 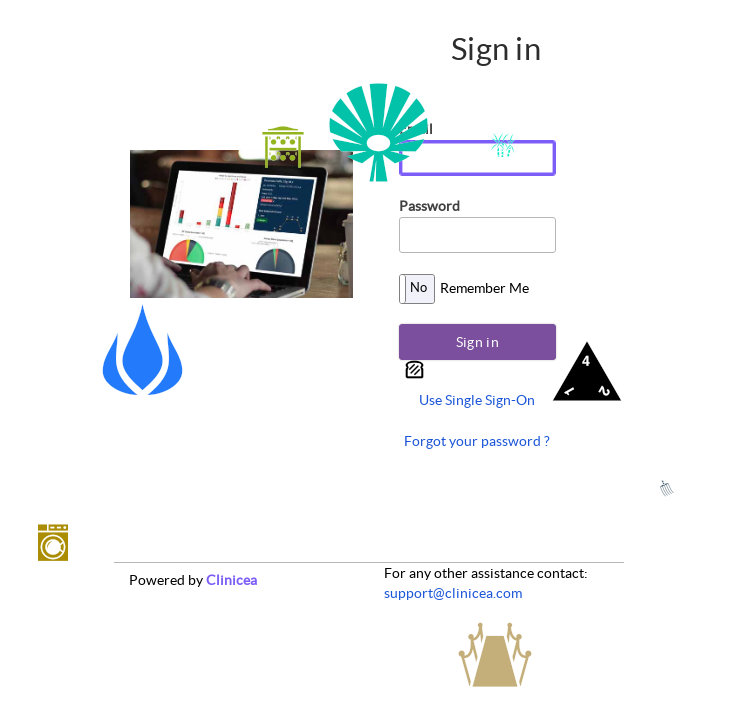 What do you see at coordinates (495, 654) in the screenshot?
I see `indicates VIP or premium access area` at bounding box center [495, 654].